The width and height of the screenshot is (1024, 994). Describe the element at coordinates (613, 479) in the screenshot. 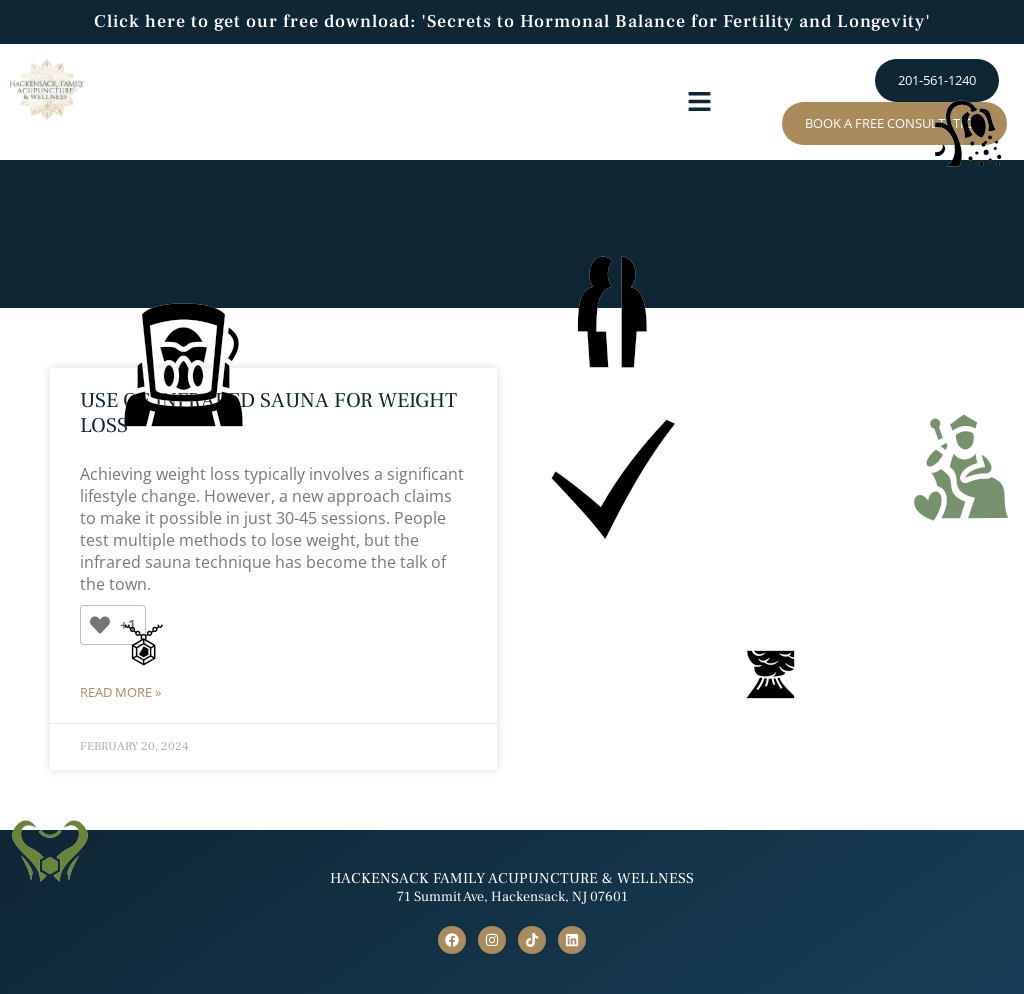

I see `confirm or complete an action` at that location.